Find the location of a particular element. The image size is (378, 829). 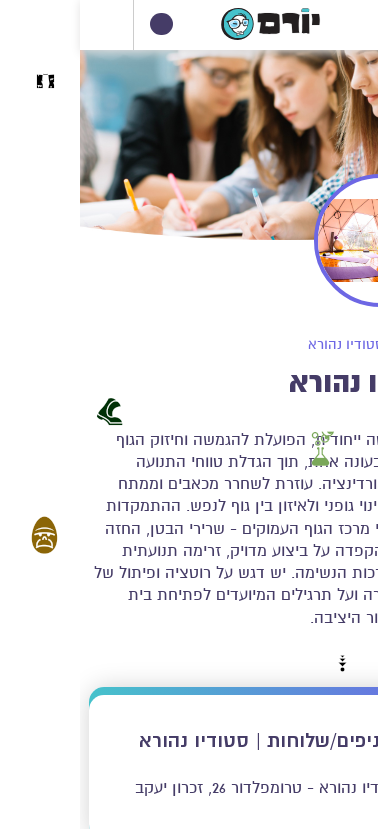

pounce or quick attack action in a game is located at coordinates (342, 663).